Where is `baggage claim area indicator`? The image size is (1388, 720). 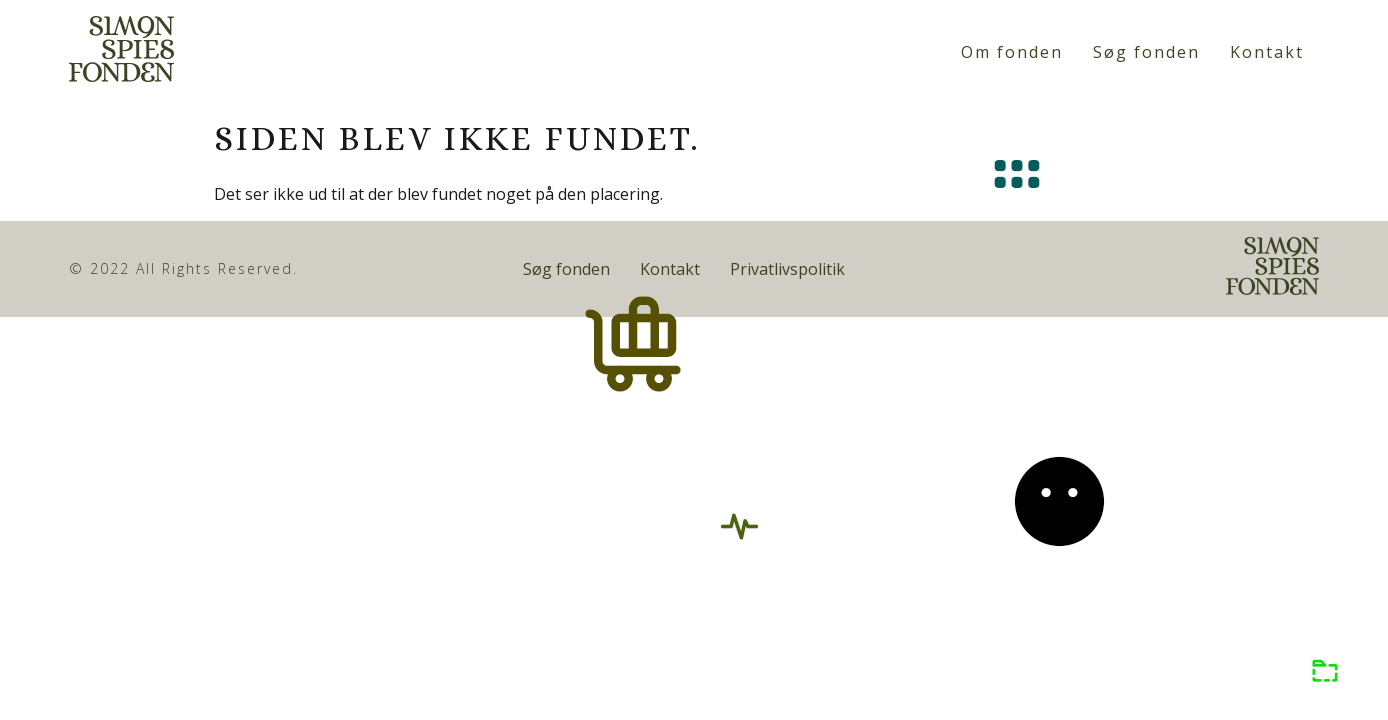
baggage claim area indicator is located at coordinates (633, 344).